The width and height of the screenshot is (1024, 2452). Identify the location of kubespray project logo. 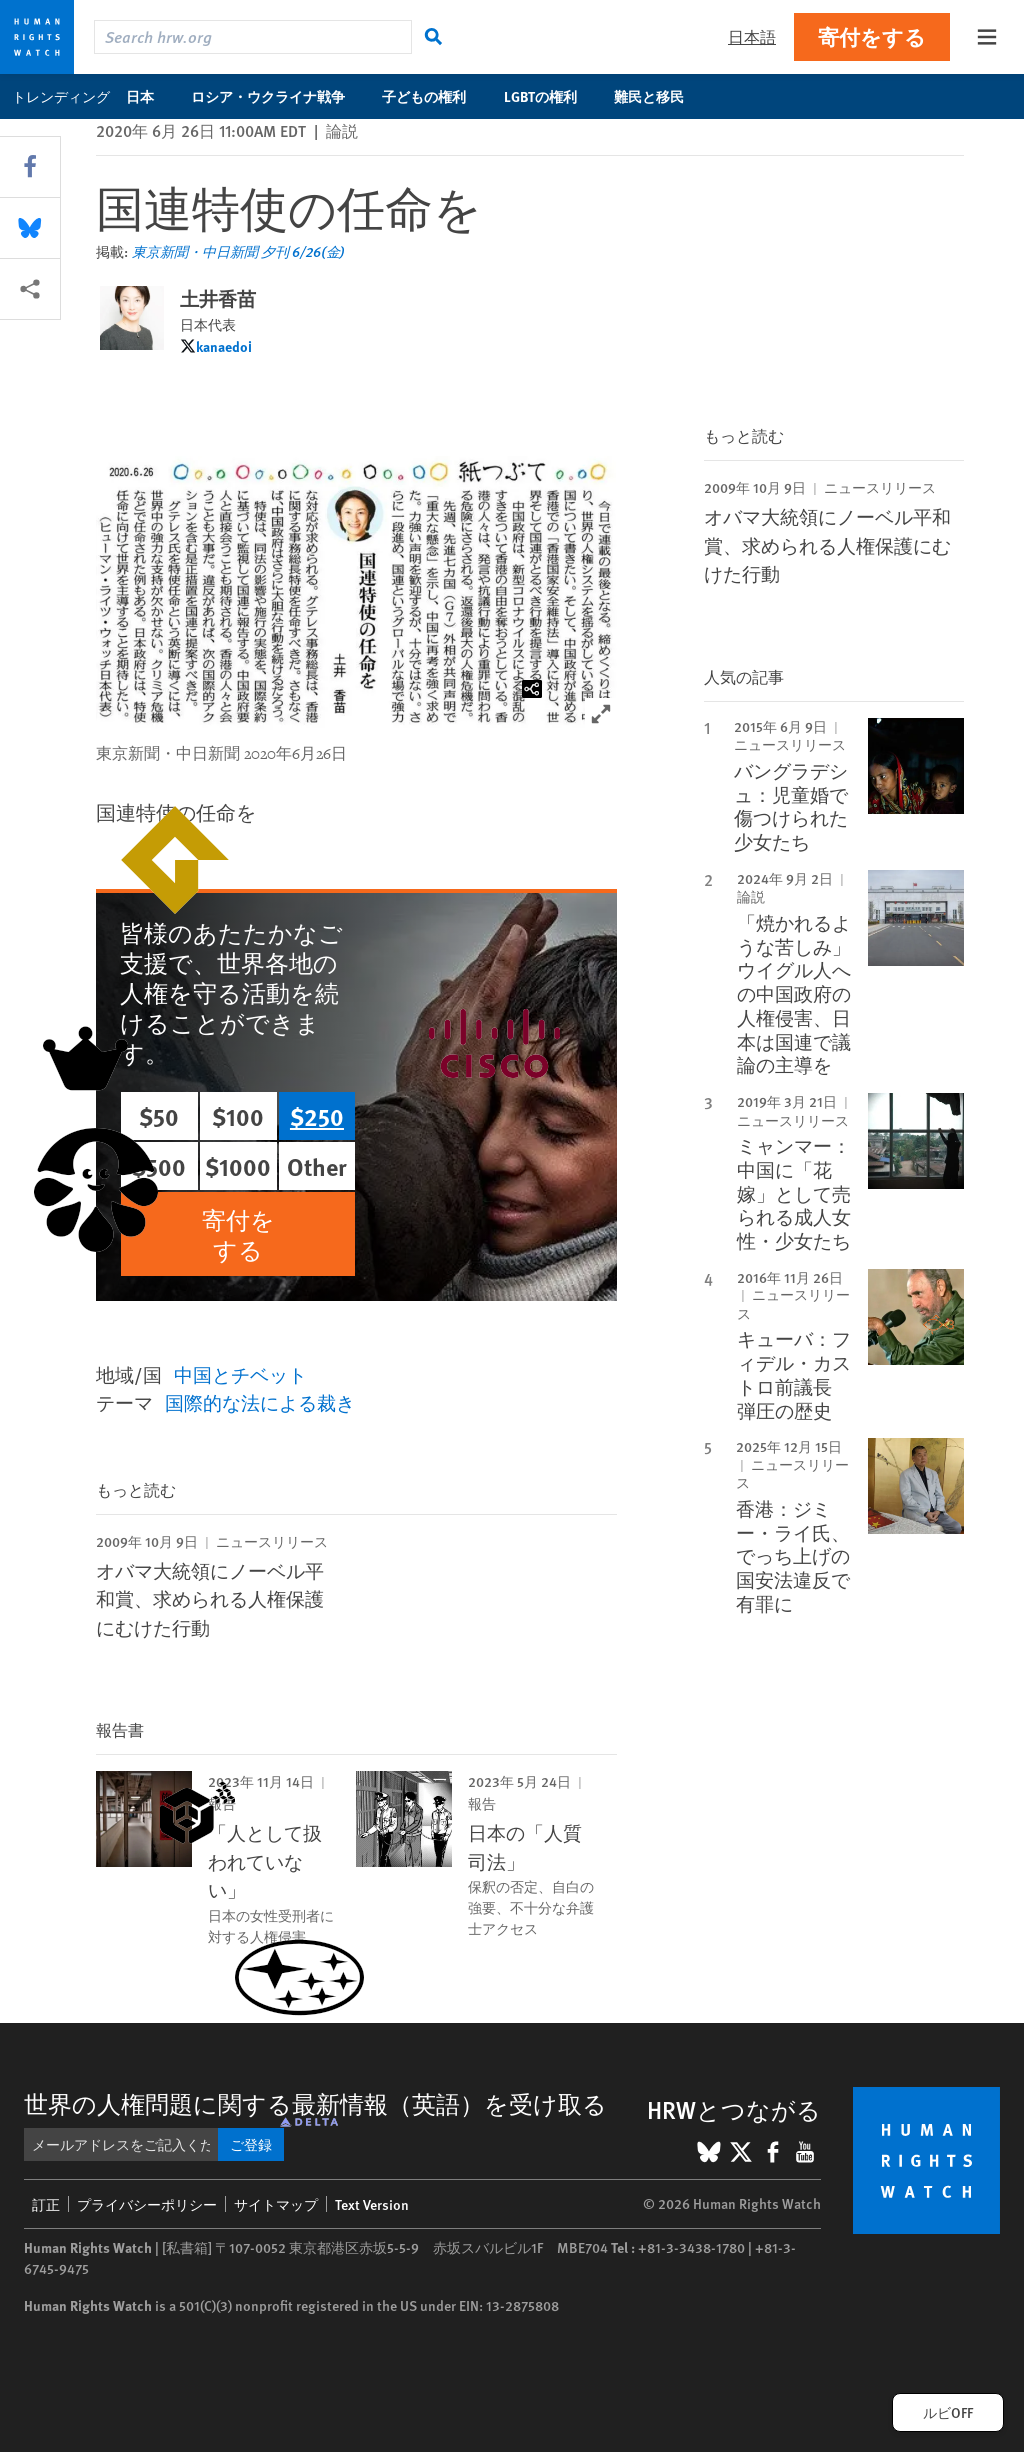
(197, 1812).